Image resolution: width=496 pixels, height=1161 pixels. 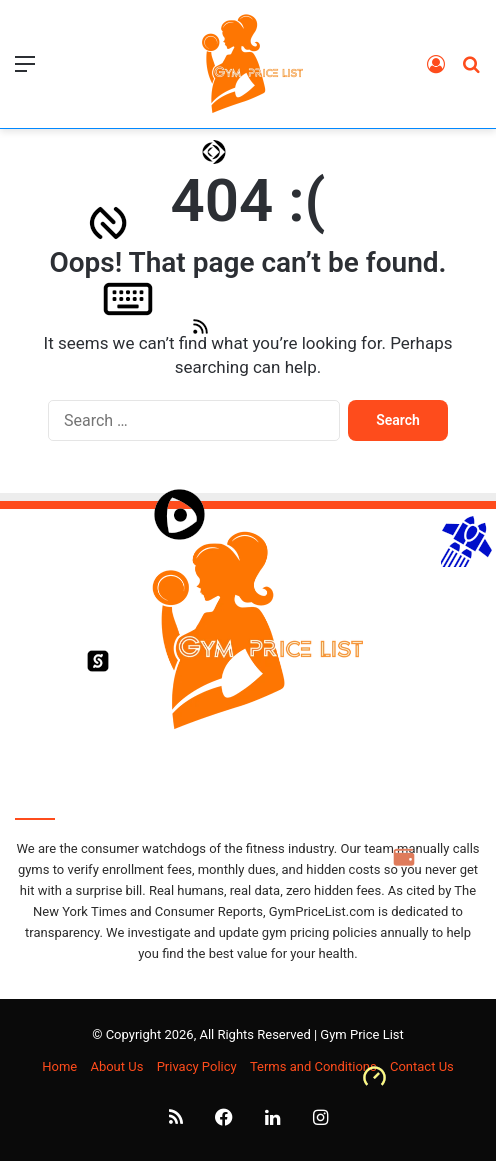 What do you see at coordinates (179, 514) in the screenshot?
I see `centercode brand logo` at bounding box center [179, 514].